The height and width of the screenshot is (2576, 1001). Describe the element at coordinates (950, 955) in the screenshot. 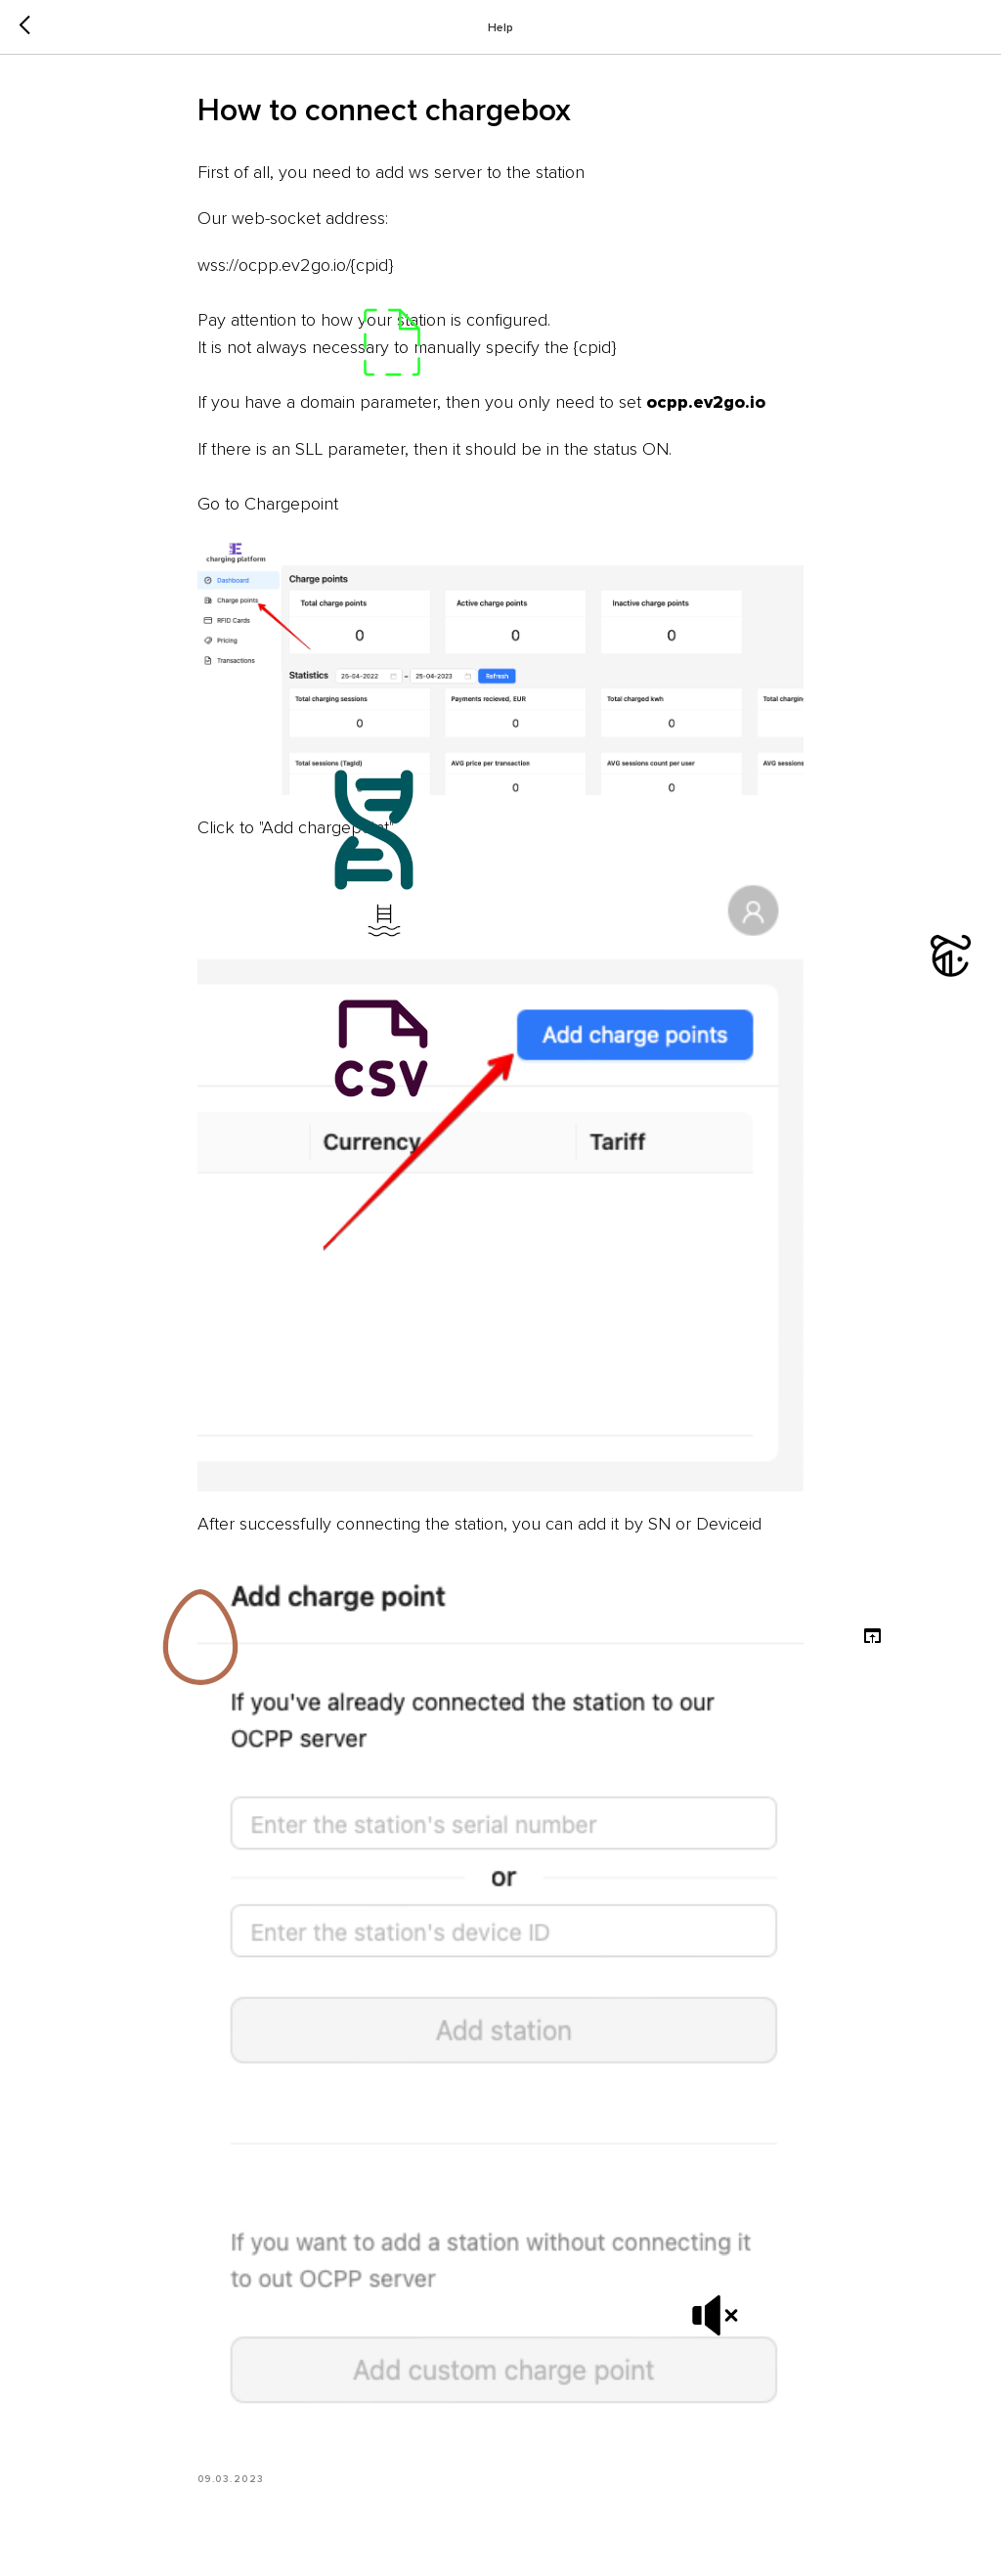

I see `open The New York Times app` at that location.